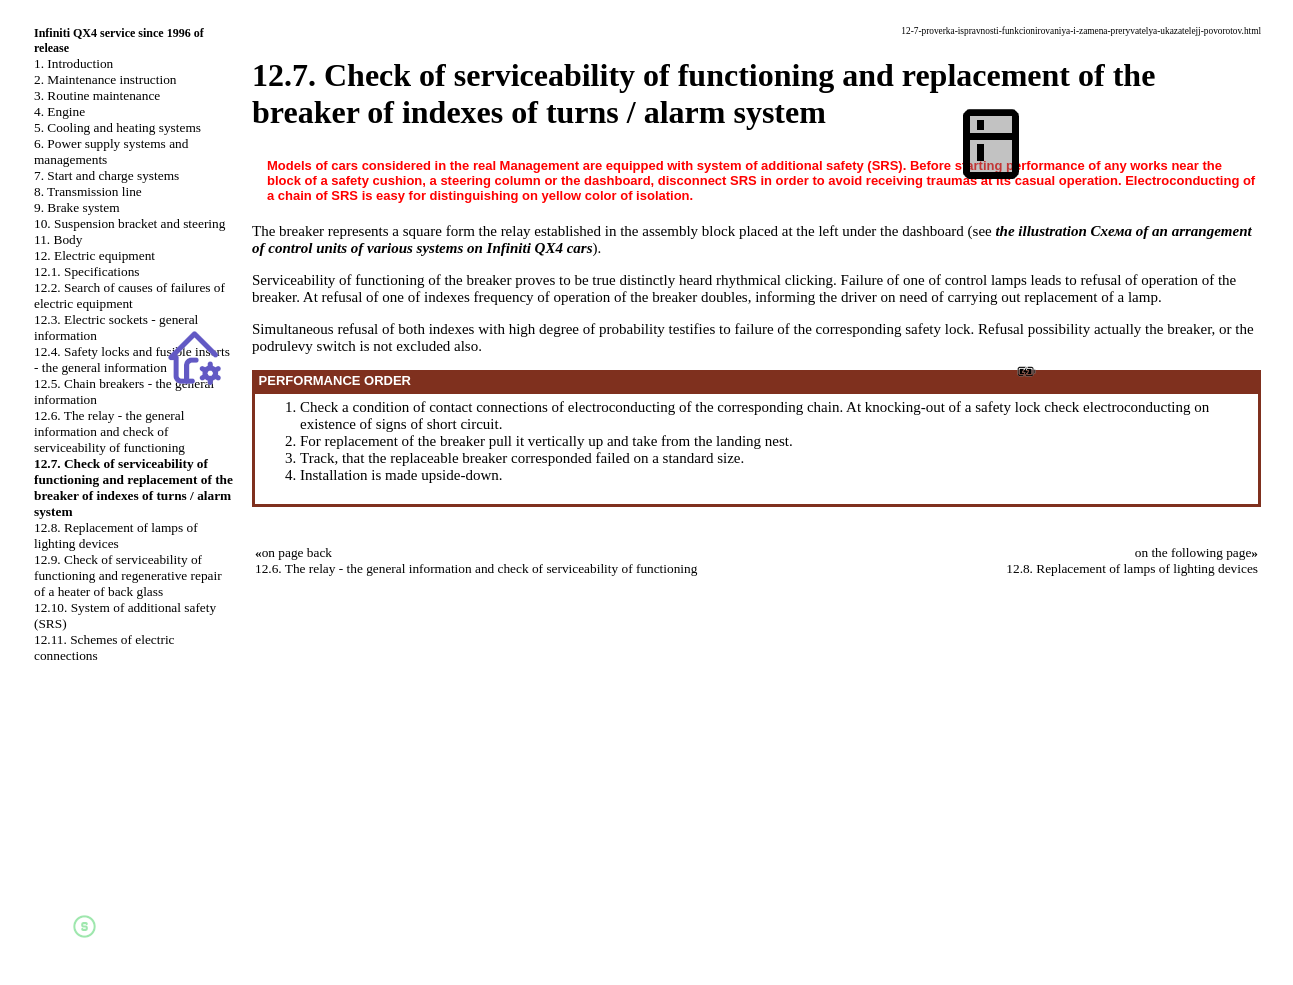 The height and width of the screenshot is (985, 1293). Describe the element at coordinates (991, 144) in the screenshot. I see `access kitchen appliances or settings` at that location.